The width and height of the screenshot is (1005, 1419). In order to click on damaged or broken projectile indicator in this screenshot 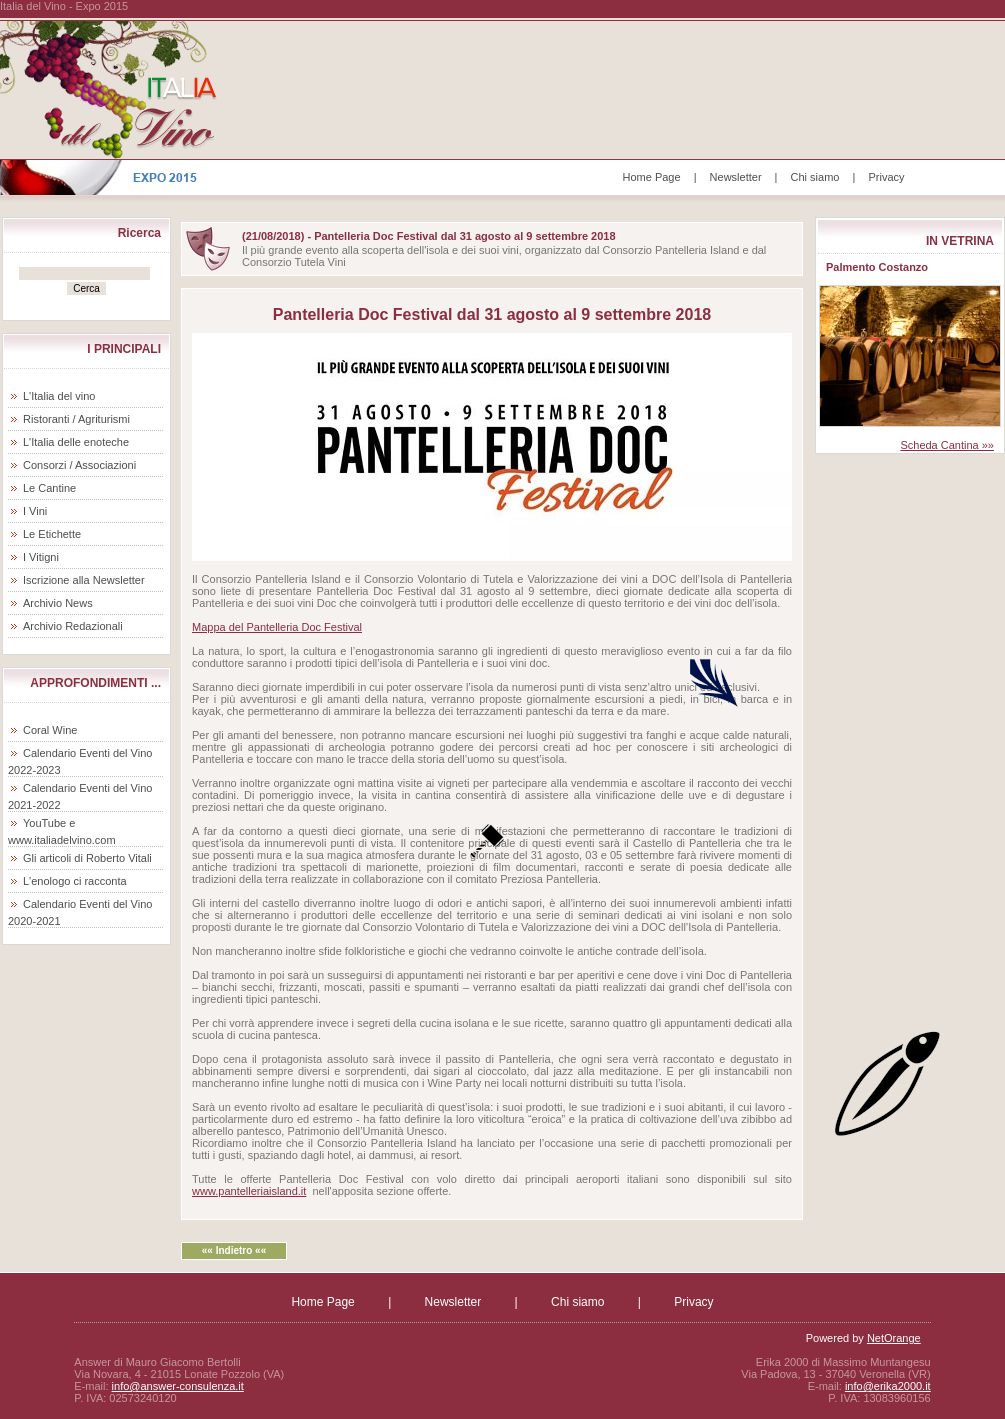, I will do `click(713, 682)`.